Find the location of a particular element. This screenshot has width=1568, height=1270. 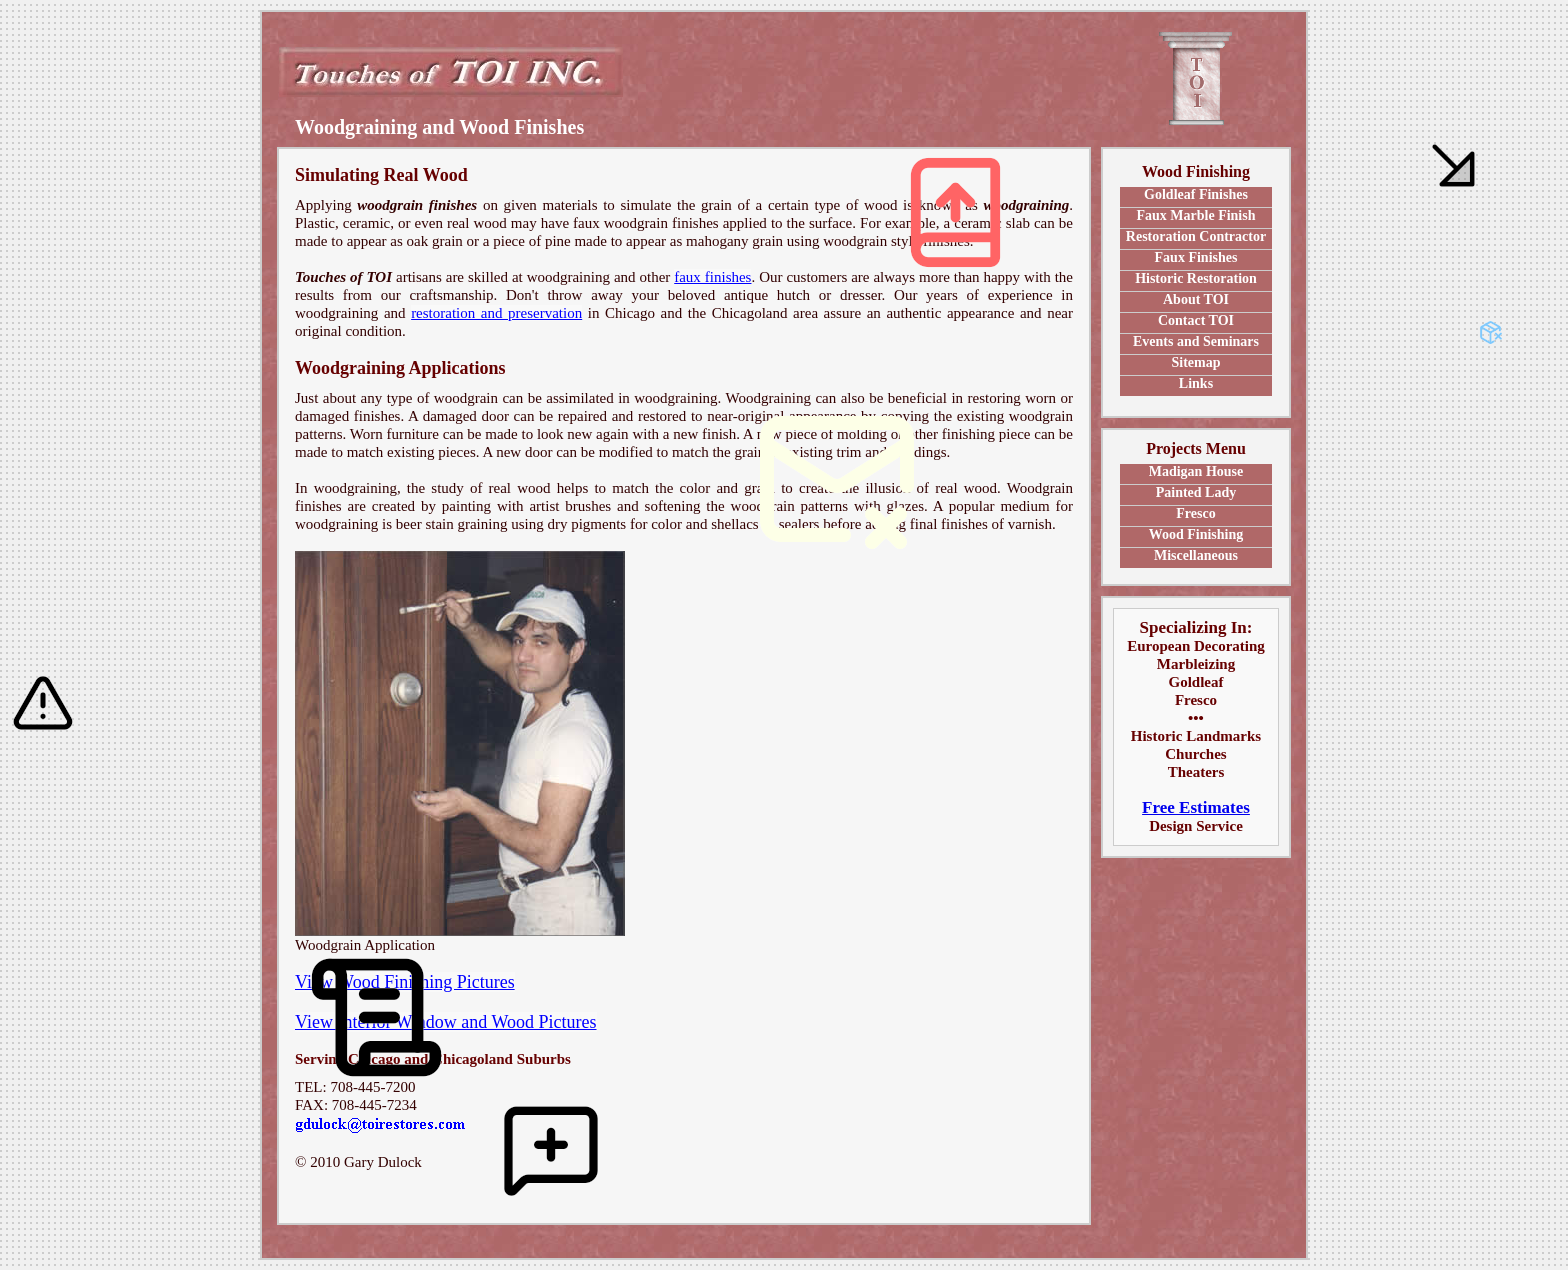

view document or manuscript is located at coordinates (376, 1017).